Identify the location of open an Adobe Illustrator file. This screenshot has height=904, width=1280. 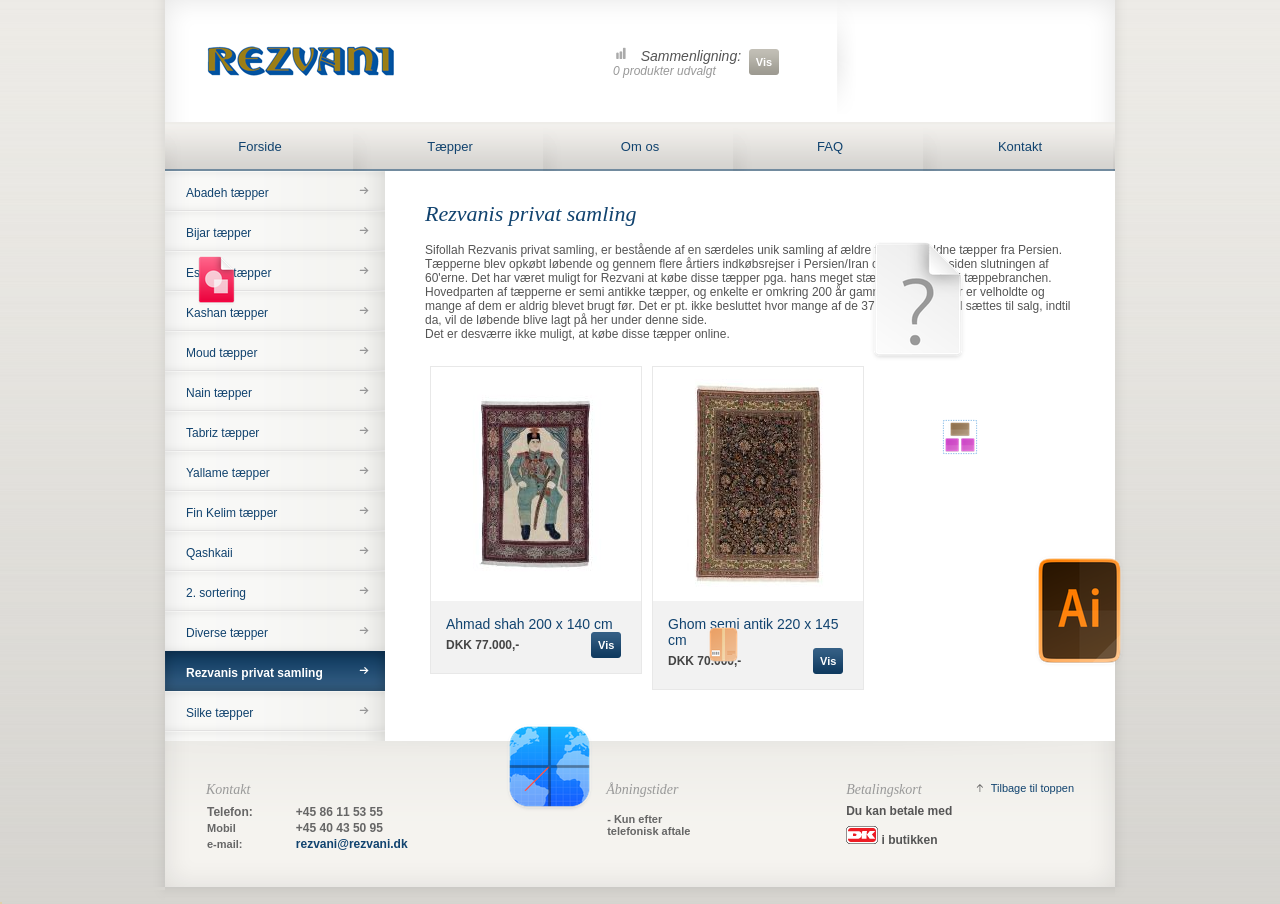
(1079, 610).